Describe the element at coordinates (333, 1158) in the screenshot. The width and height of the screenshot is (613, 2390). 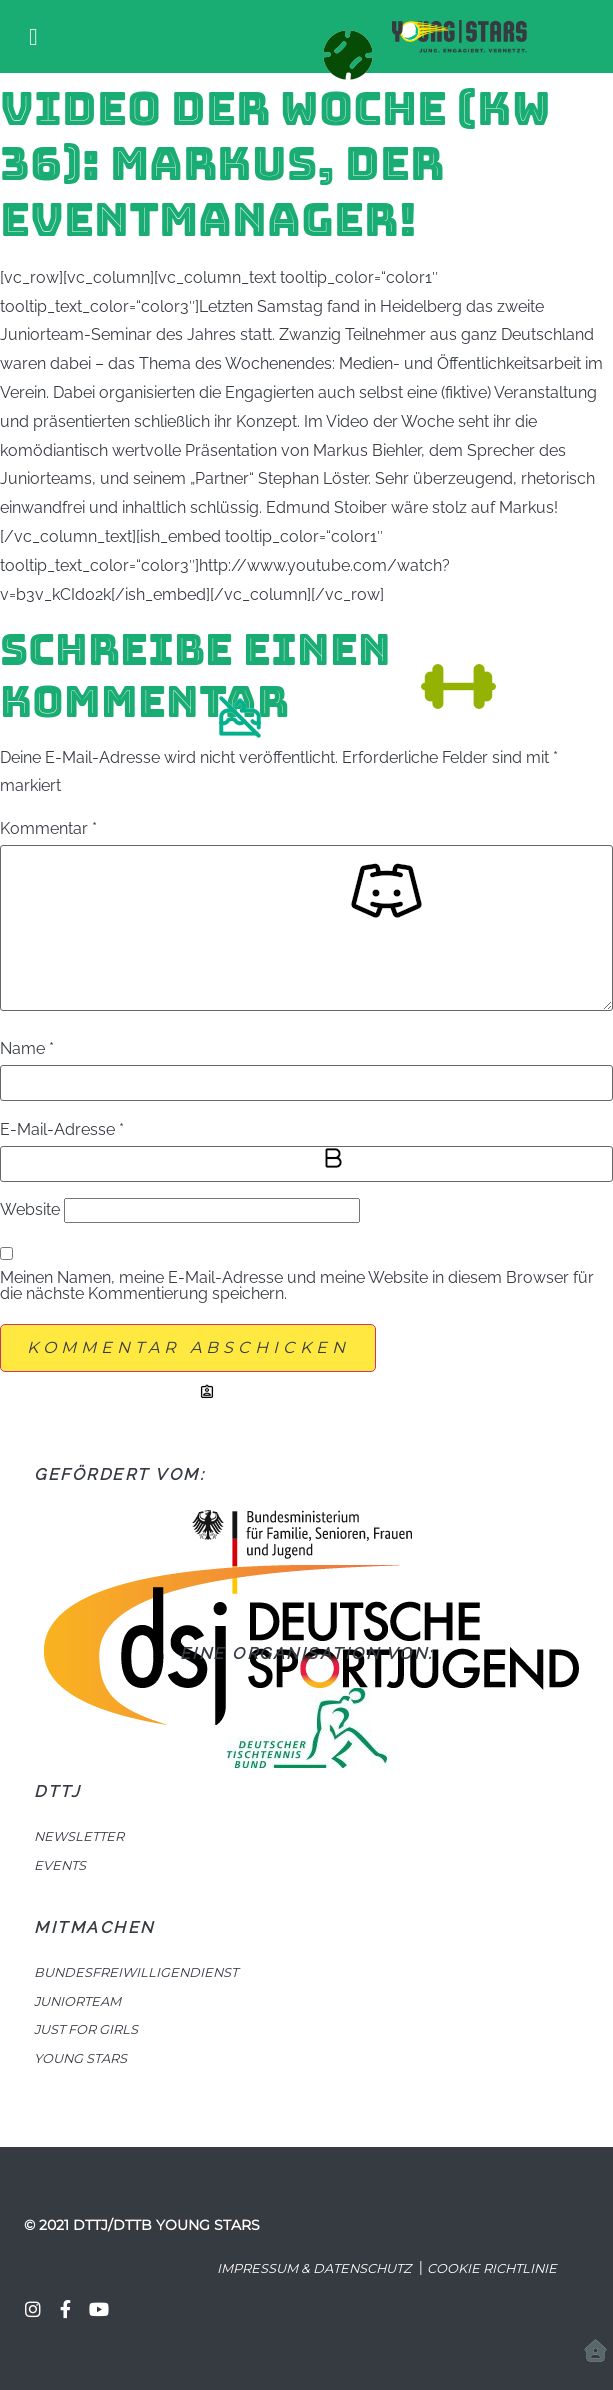
I see `apply bold formatting to selected text` at that location.